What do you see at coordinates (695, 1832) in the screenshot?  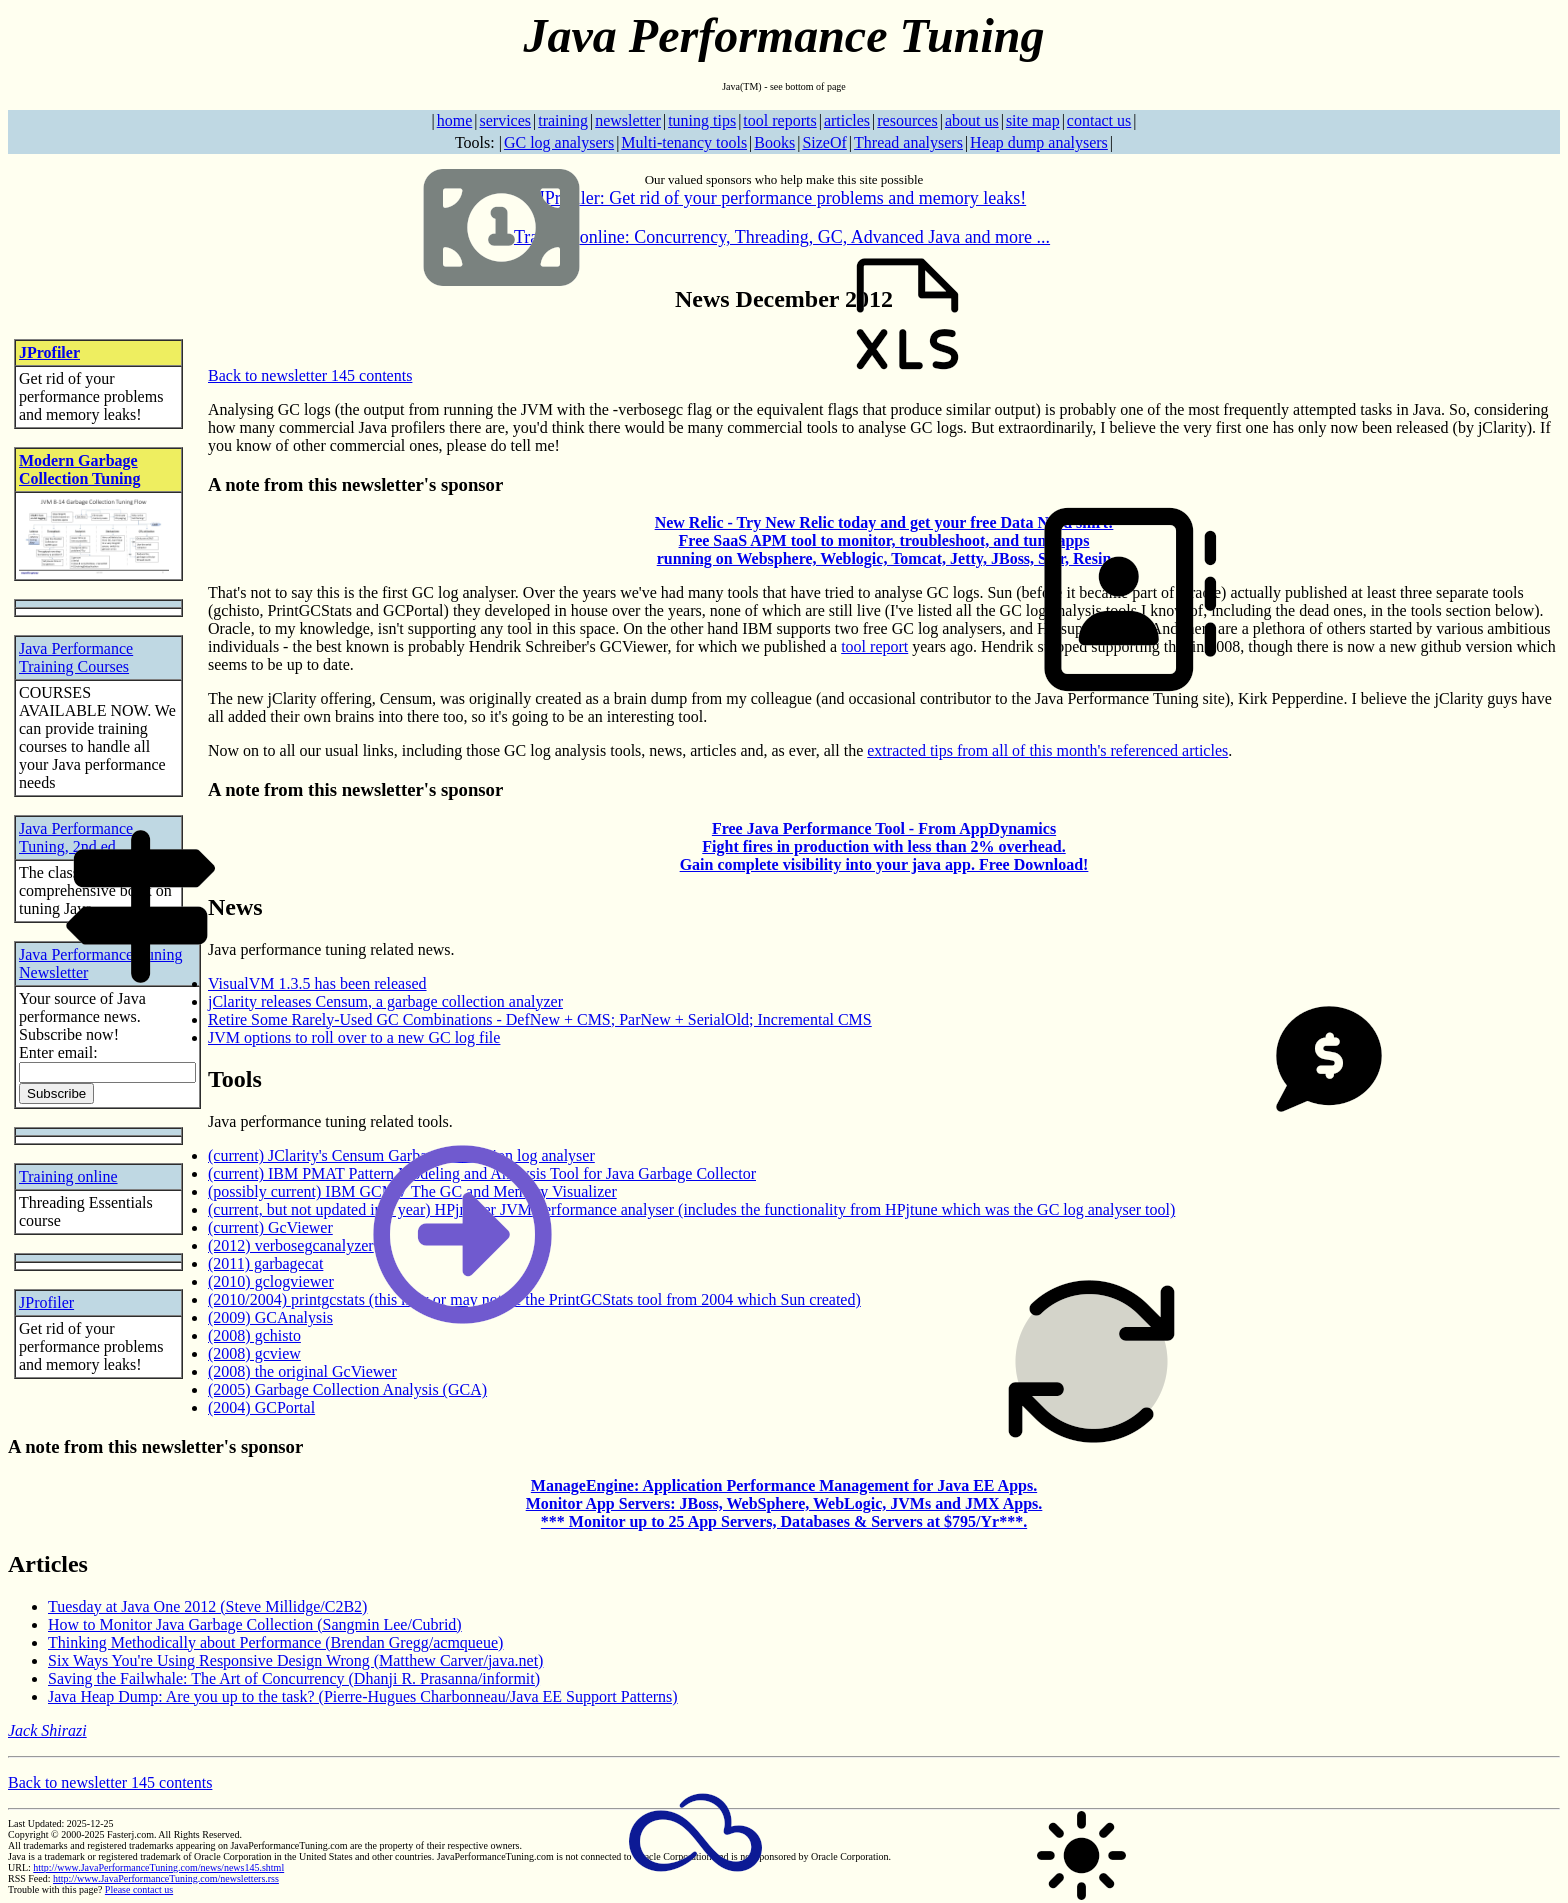 I see `skyatlas brand logo` at bounding box center [695, 1832].